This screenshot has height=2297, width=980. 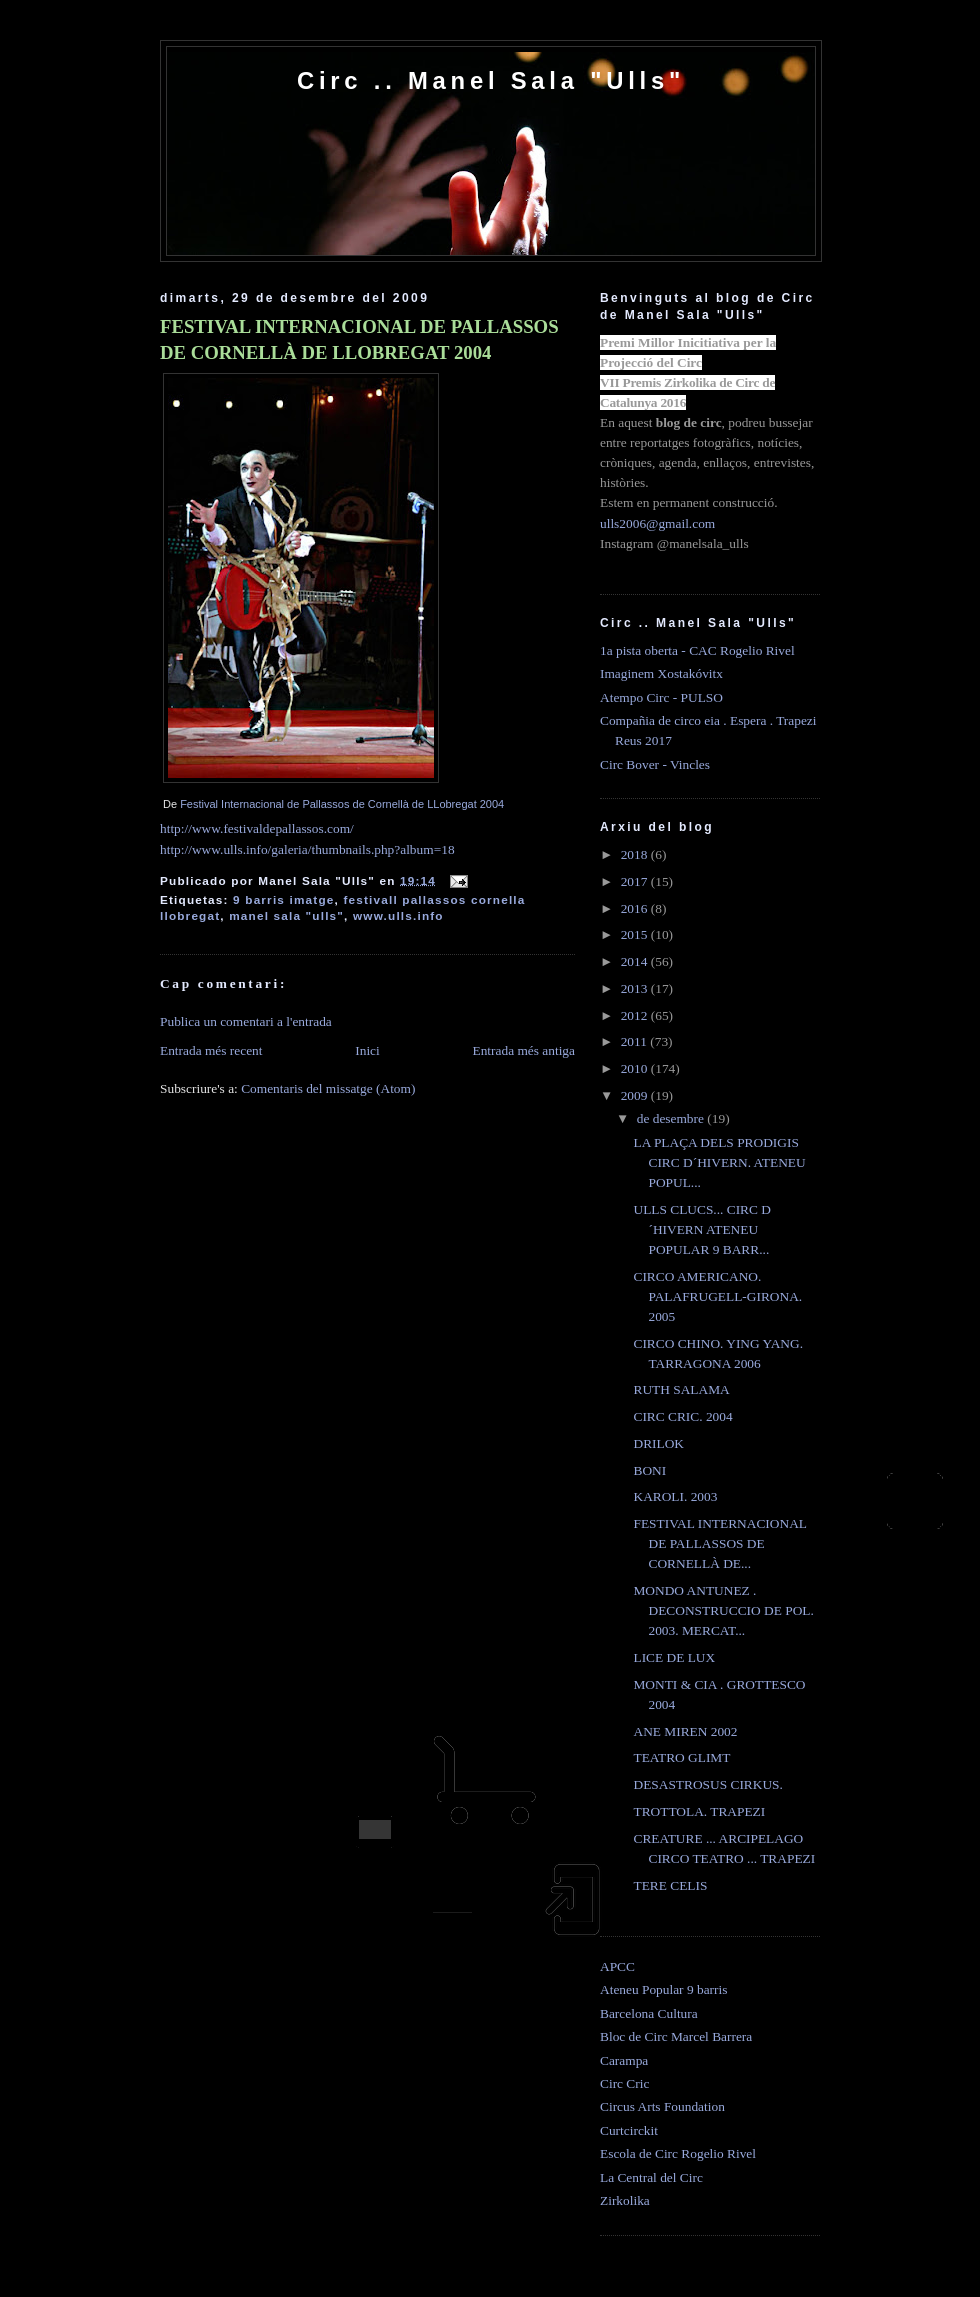 What do you see at coordinates (375, 1832) in the screenshot?
I see `video player with caption or label area` at bounding box center [375, 1832].